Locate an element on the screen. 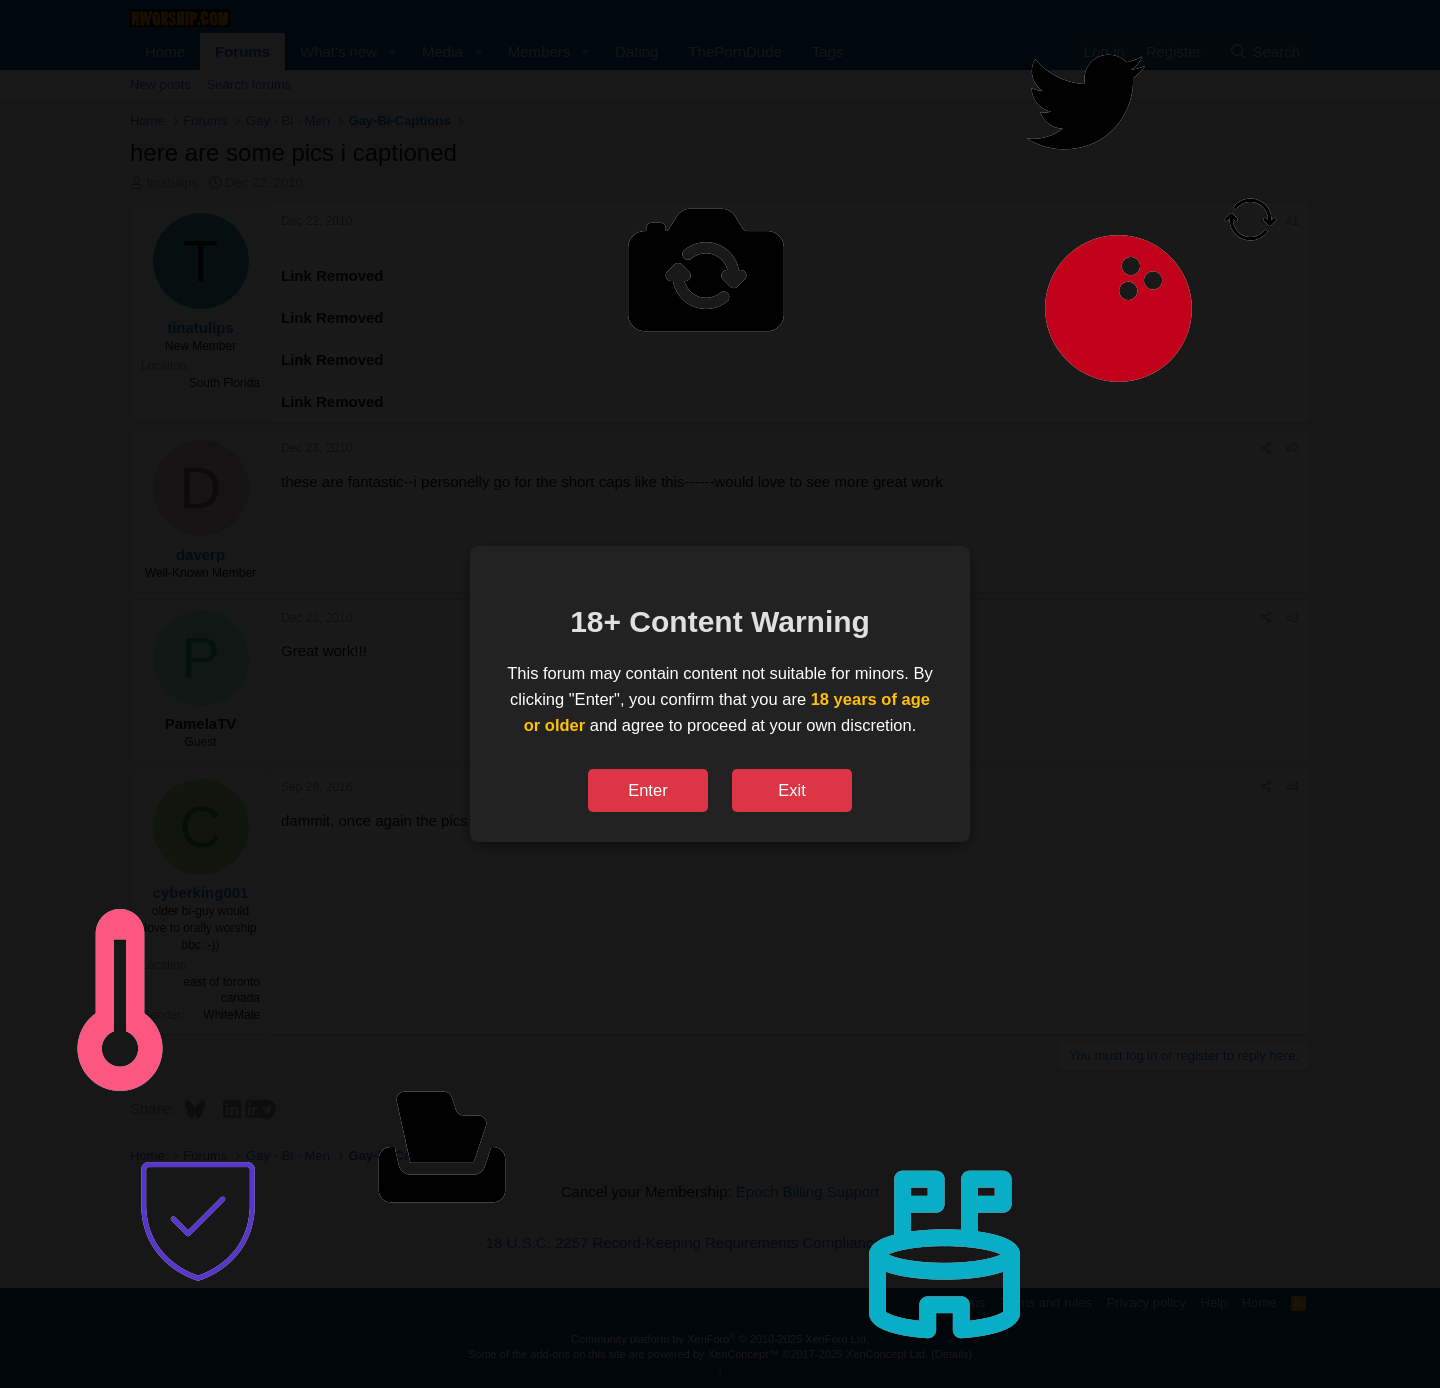  access tissue box or hygiene supplies is located at coordinates (442, 1147).